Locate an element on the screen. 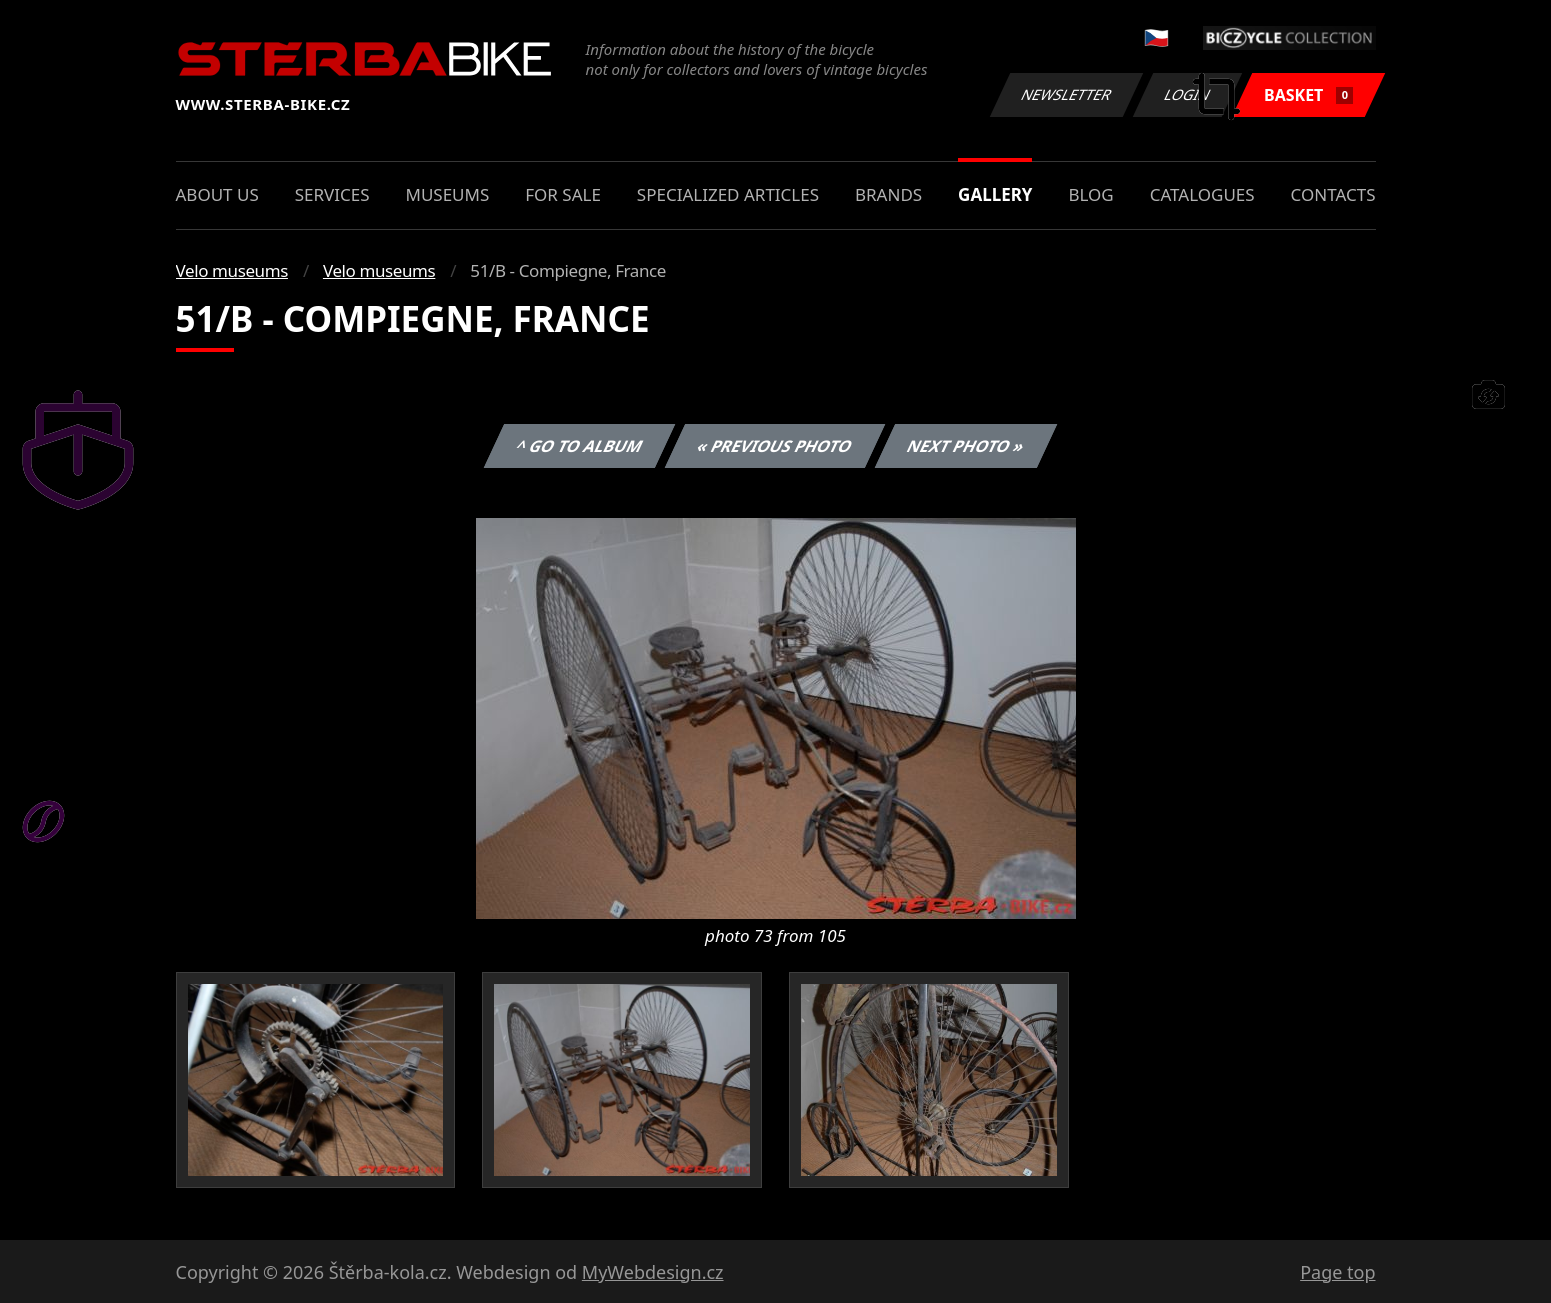 This screenshot has height=1303, width=1551. switch between front and rear camera is located at coordinates (1488, 394).